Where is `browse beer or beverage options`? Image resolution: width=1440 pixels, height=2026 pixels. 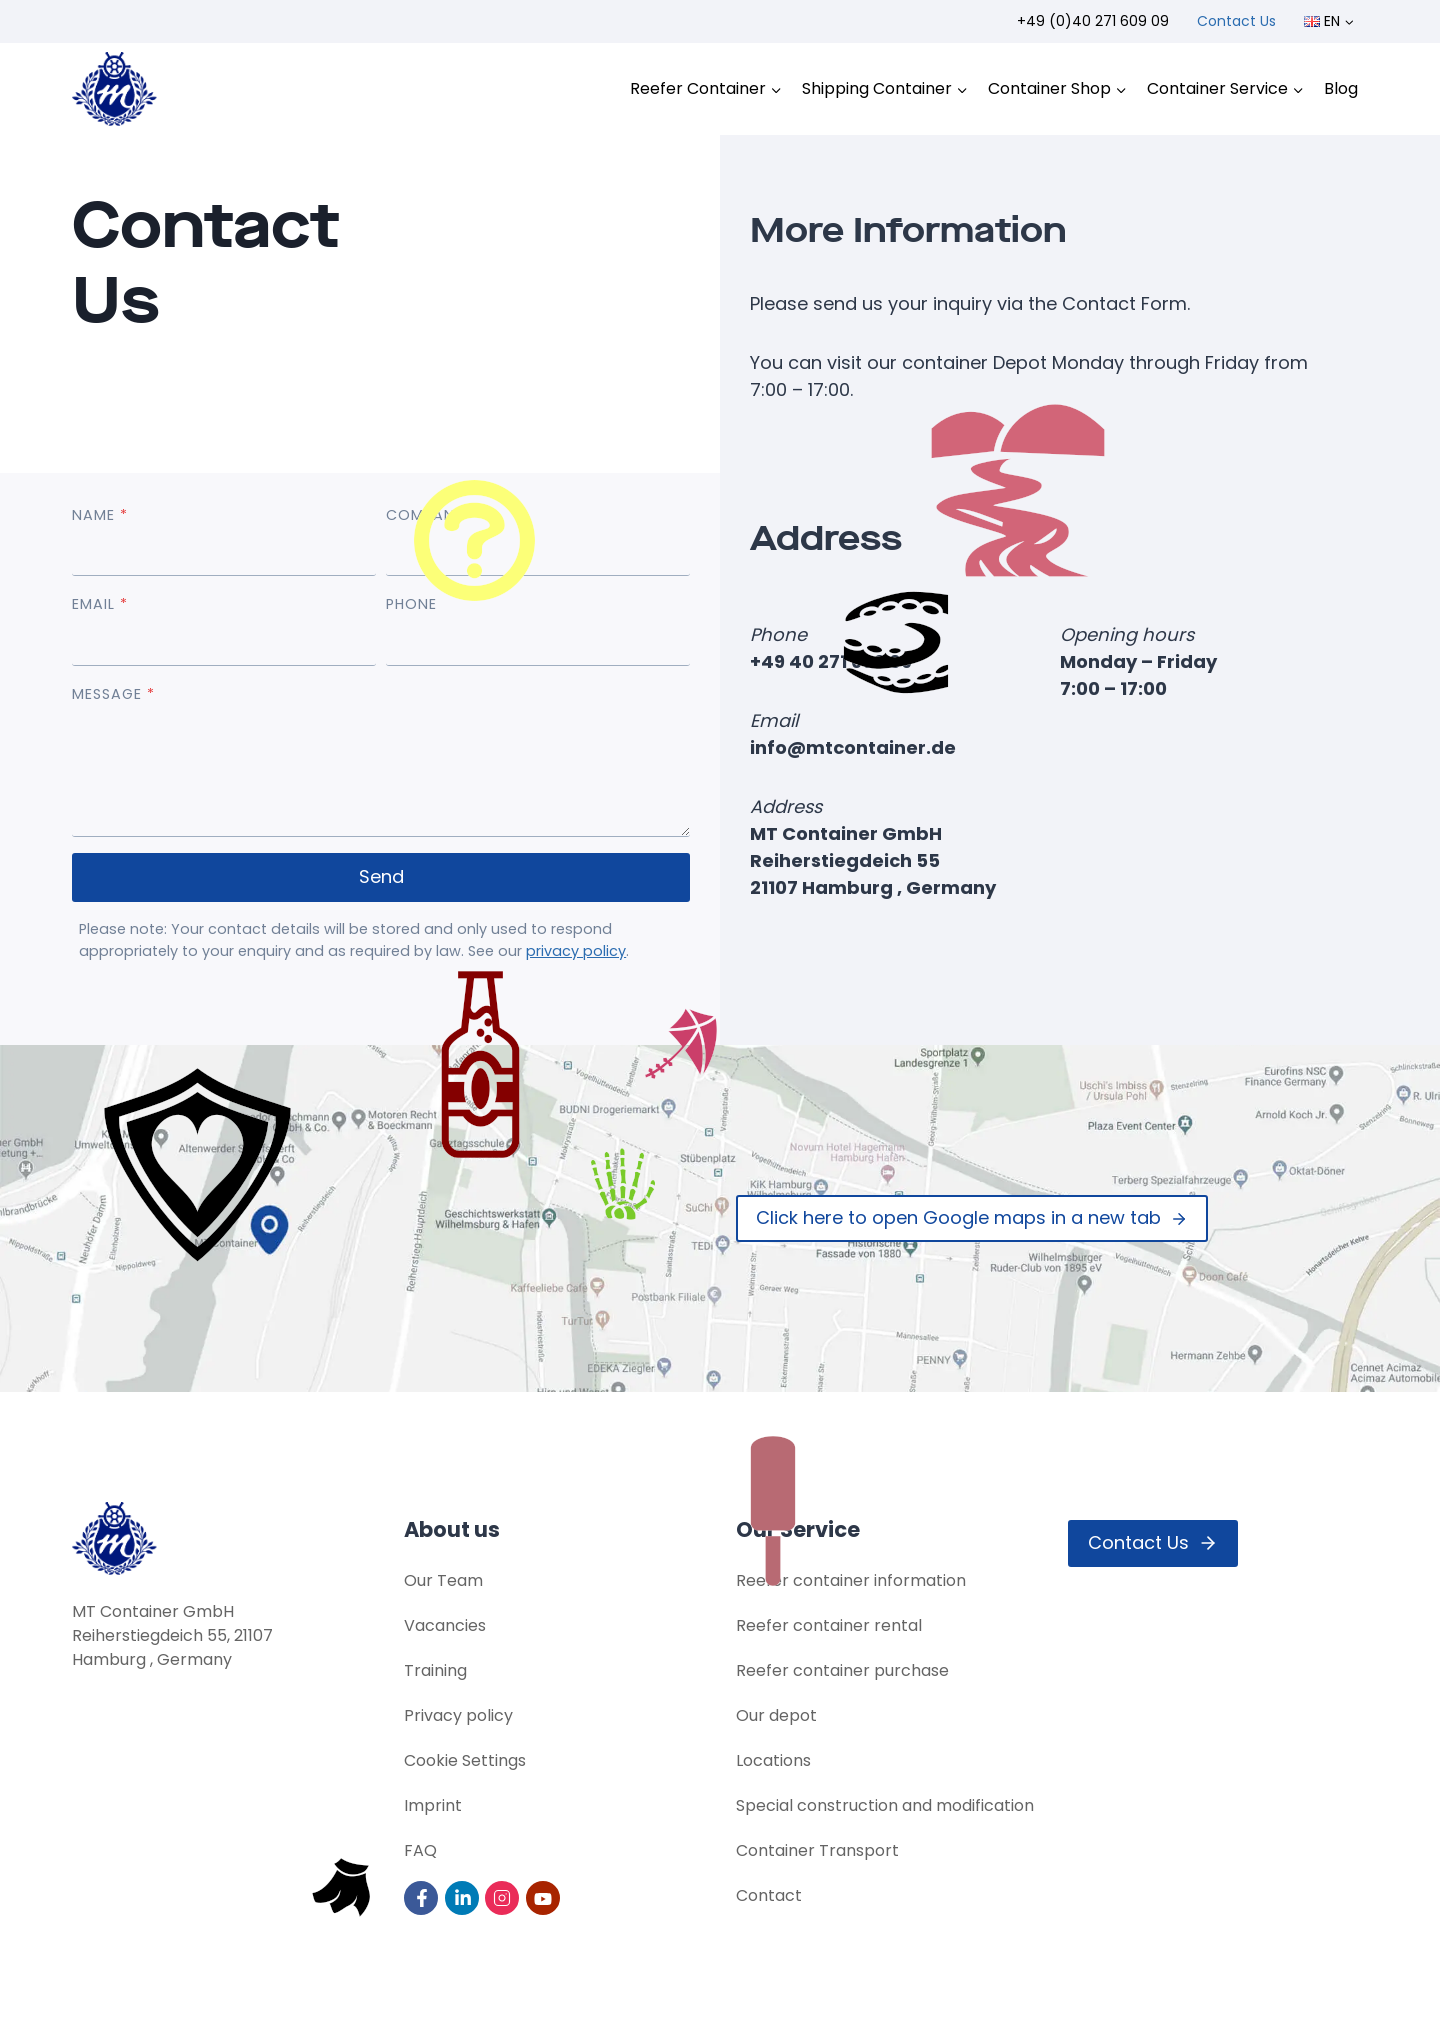
browse beer or beverage options is located at coordinates (480, 1064).